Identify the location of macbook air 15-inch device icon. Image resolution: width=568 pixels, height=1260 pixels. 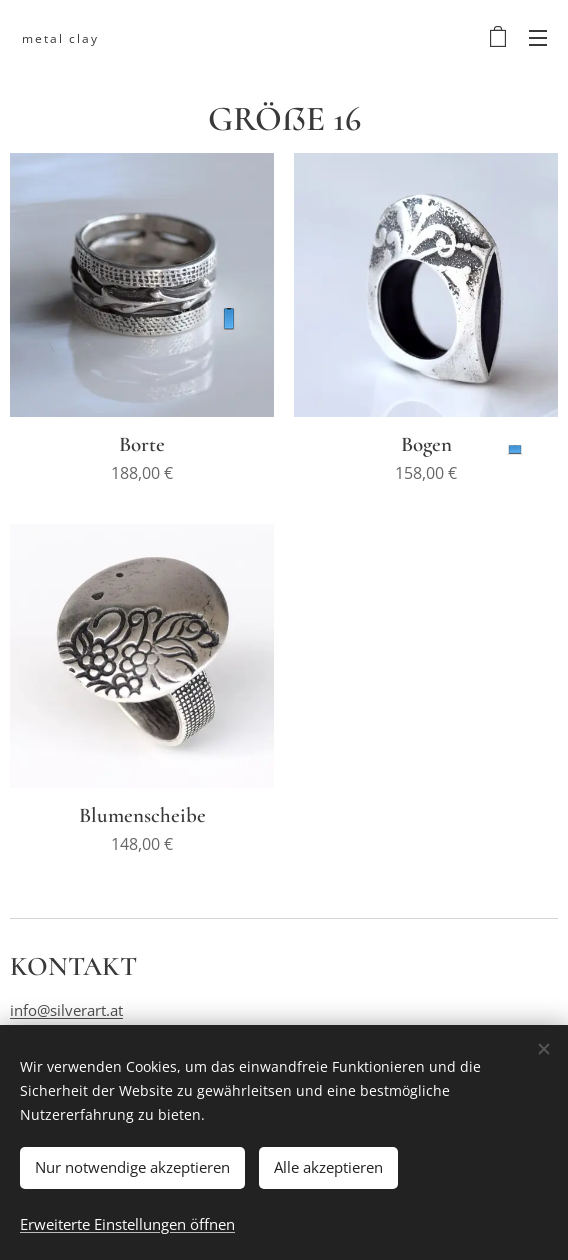
(515, 449).